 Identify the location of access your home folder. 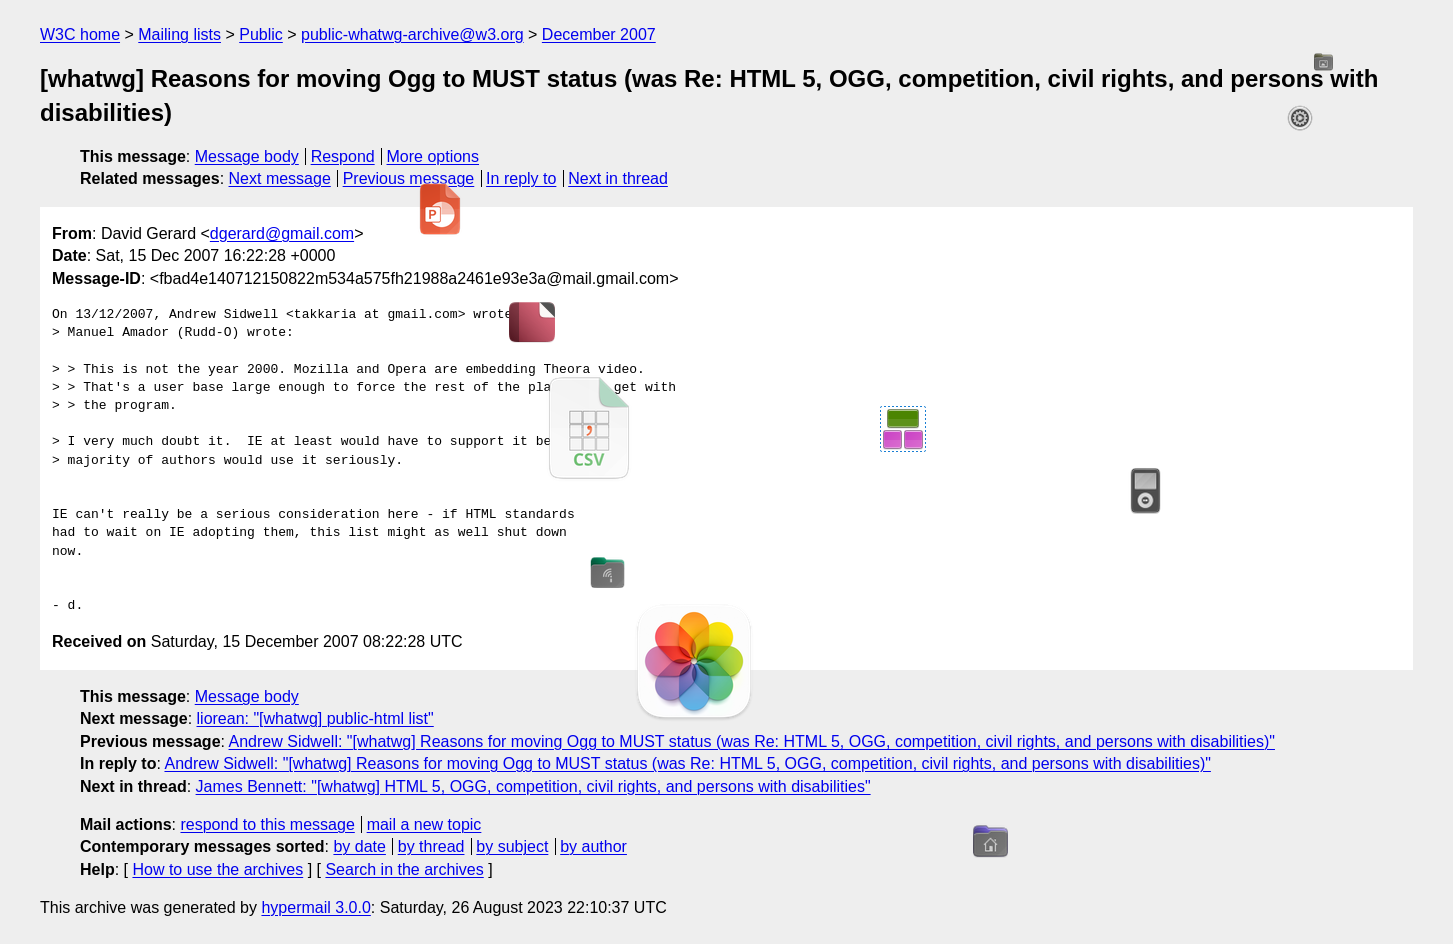
(990, 840).